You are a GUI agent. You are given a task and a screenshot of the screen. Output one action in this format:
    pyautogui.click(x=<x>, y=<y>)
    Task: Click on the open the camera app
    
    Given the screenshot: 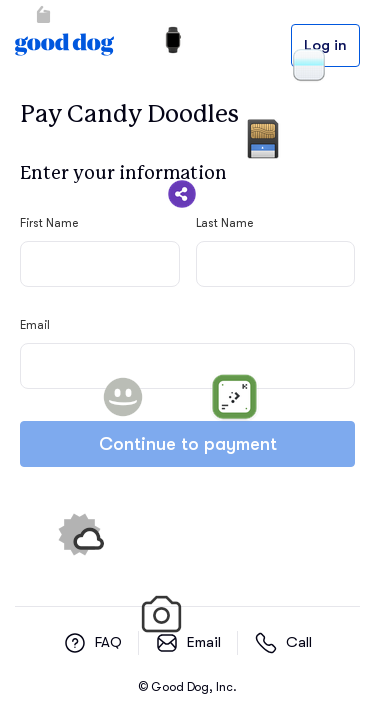 What is the action you would take?
    pyautogui.click(x=161, y=615)
    